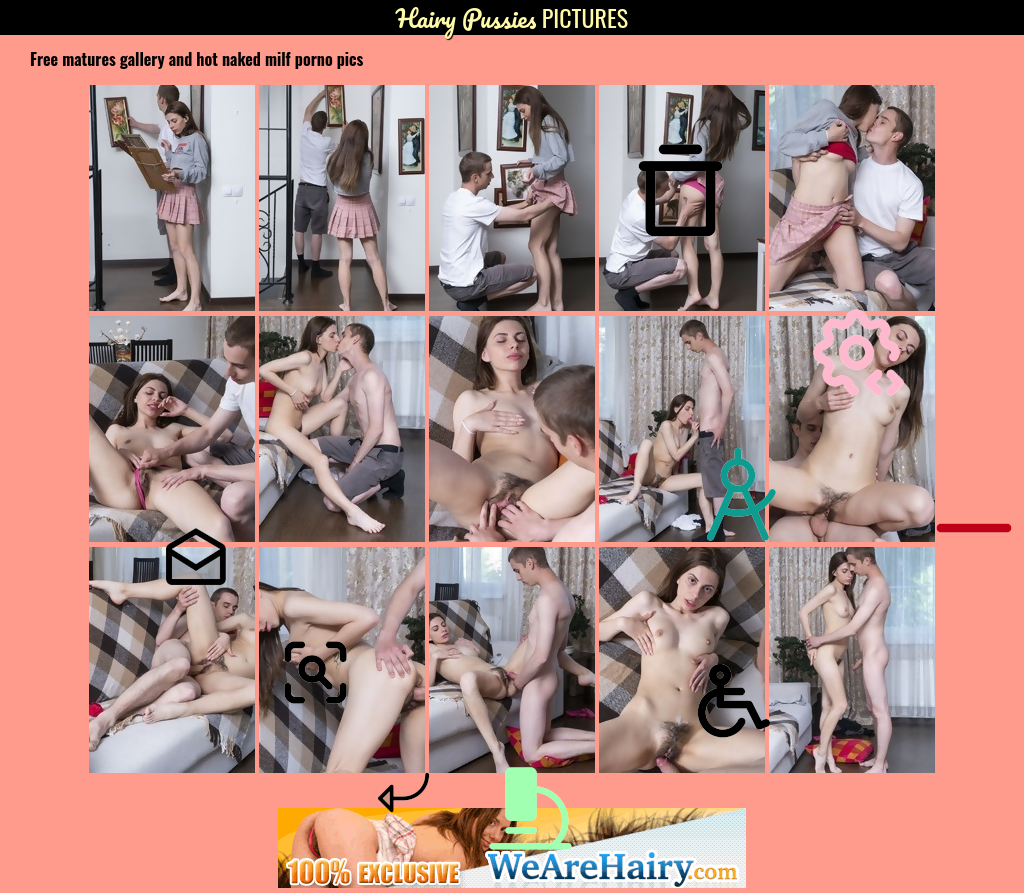  Describe the element at coordinates (856, 352) in the screenshot. I see `access developer or code settings` at that location.